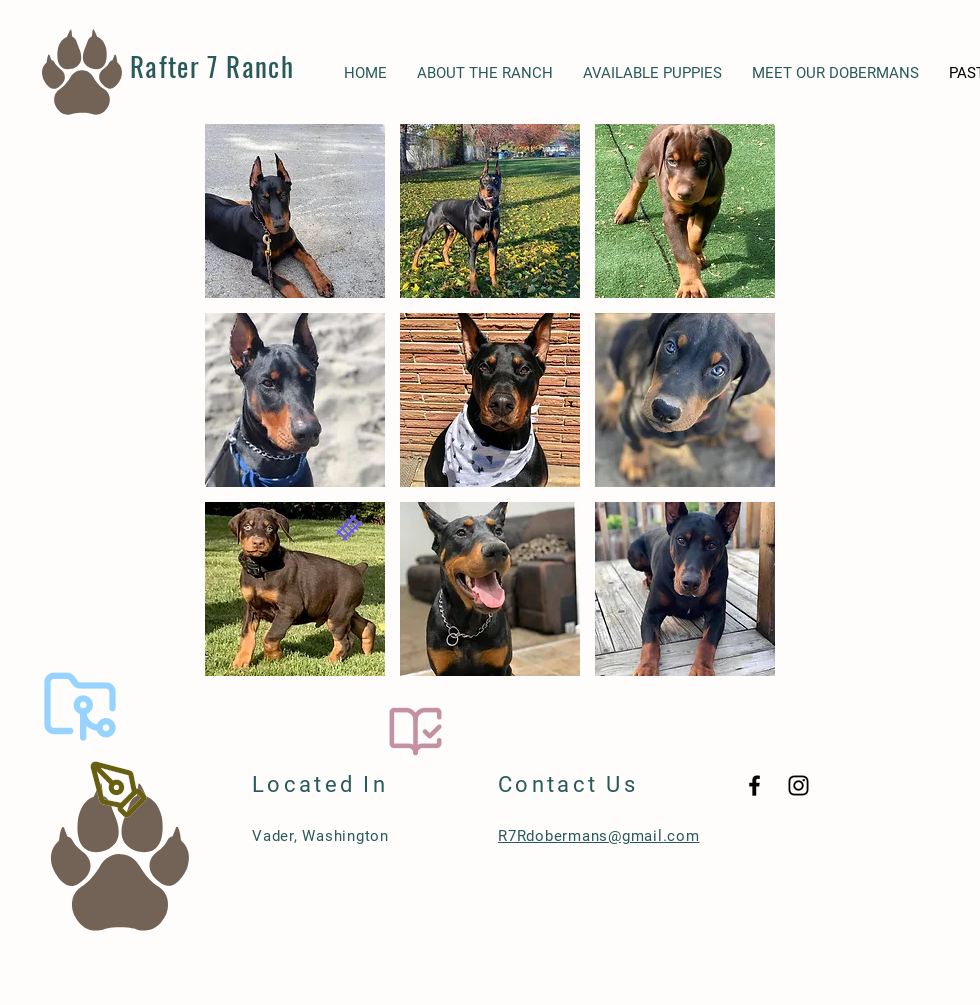 This screenshot has height=1005, width=980. Describe the element at coordinates (415, 731) in the screenshot. I see `mark a book or reading item as completed` at that location.